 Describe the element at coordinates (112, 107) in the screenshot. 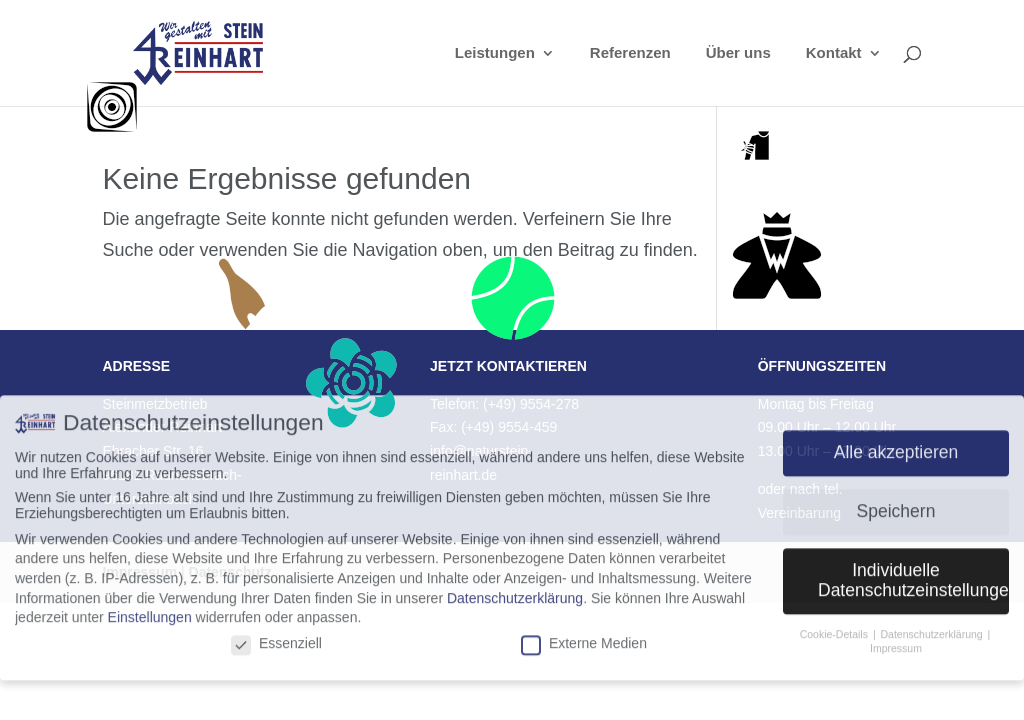

I see `abstract decorative element or game asset` at that location.